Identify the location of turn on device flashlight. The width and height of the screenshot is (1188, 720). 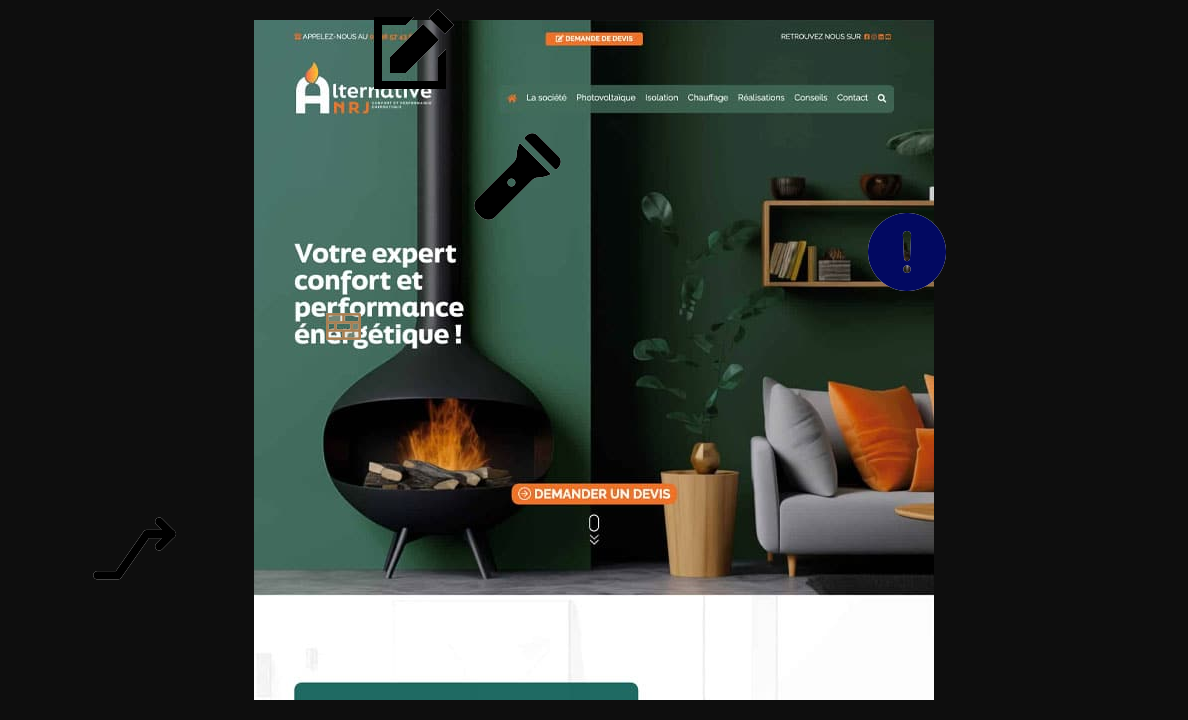
(517, 176).